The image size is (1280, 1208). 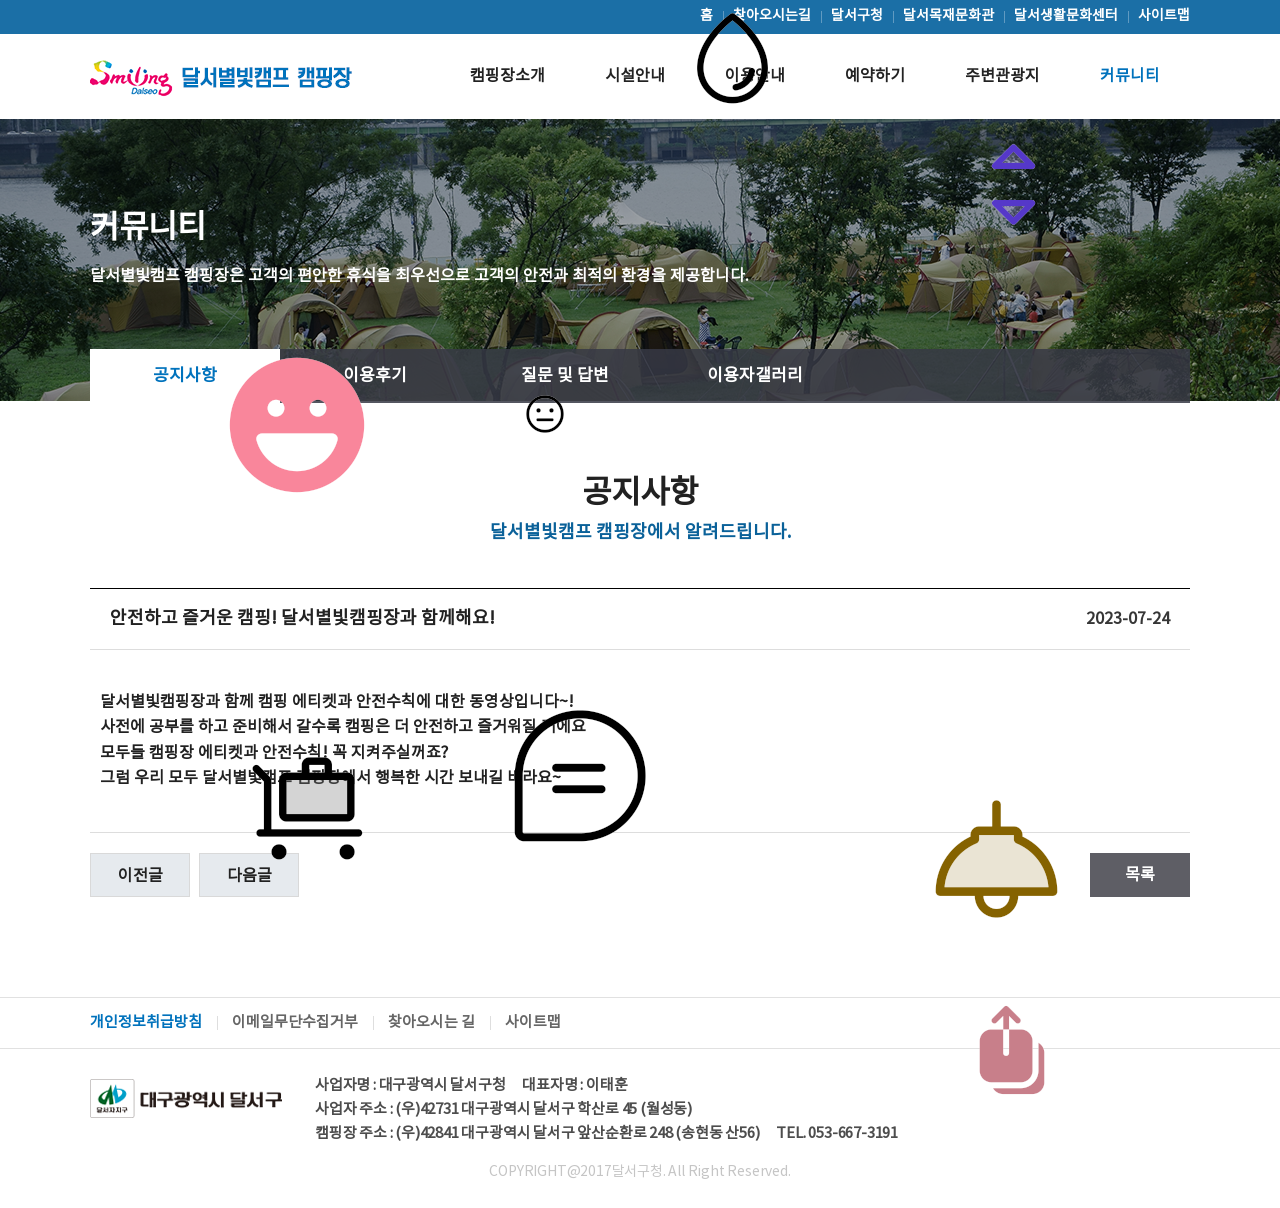 What do you see at coordinates (545, 414) in the screenshot?
I see `rate your experience as neutral` at bounding box center [545, 414].